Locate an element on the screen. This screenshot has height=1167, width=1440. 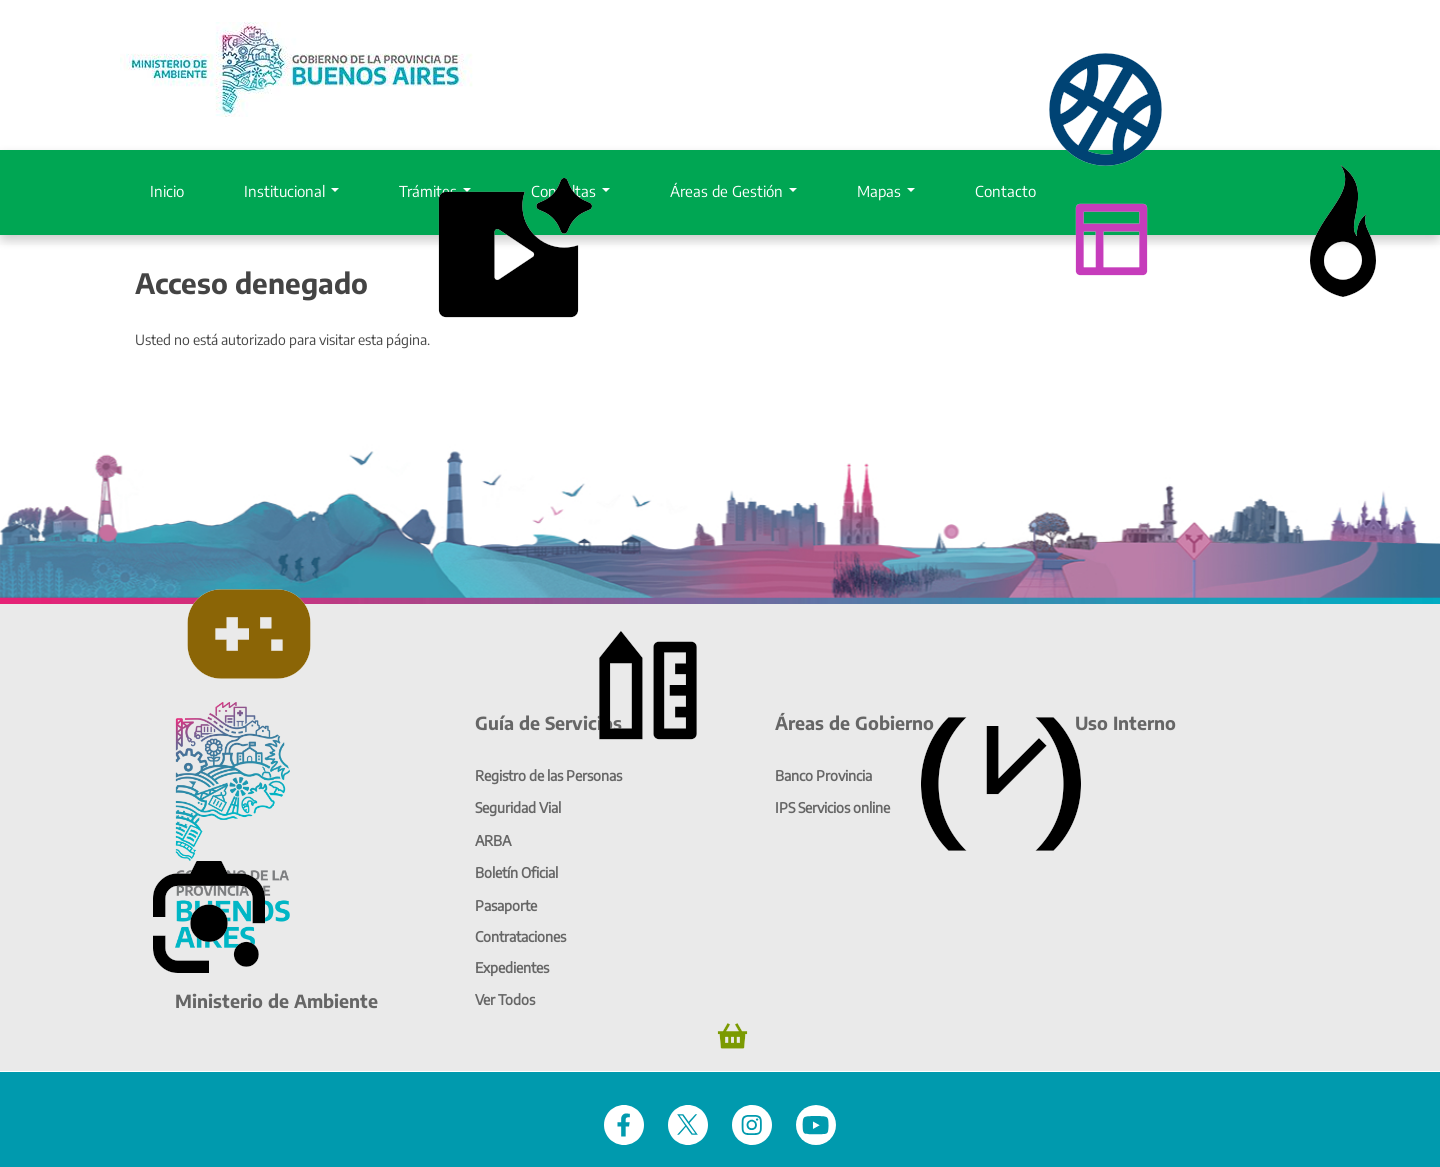
switch to grid layout view is located at coordinates (1111, 239).